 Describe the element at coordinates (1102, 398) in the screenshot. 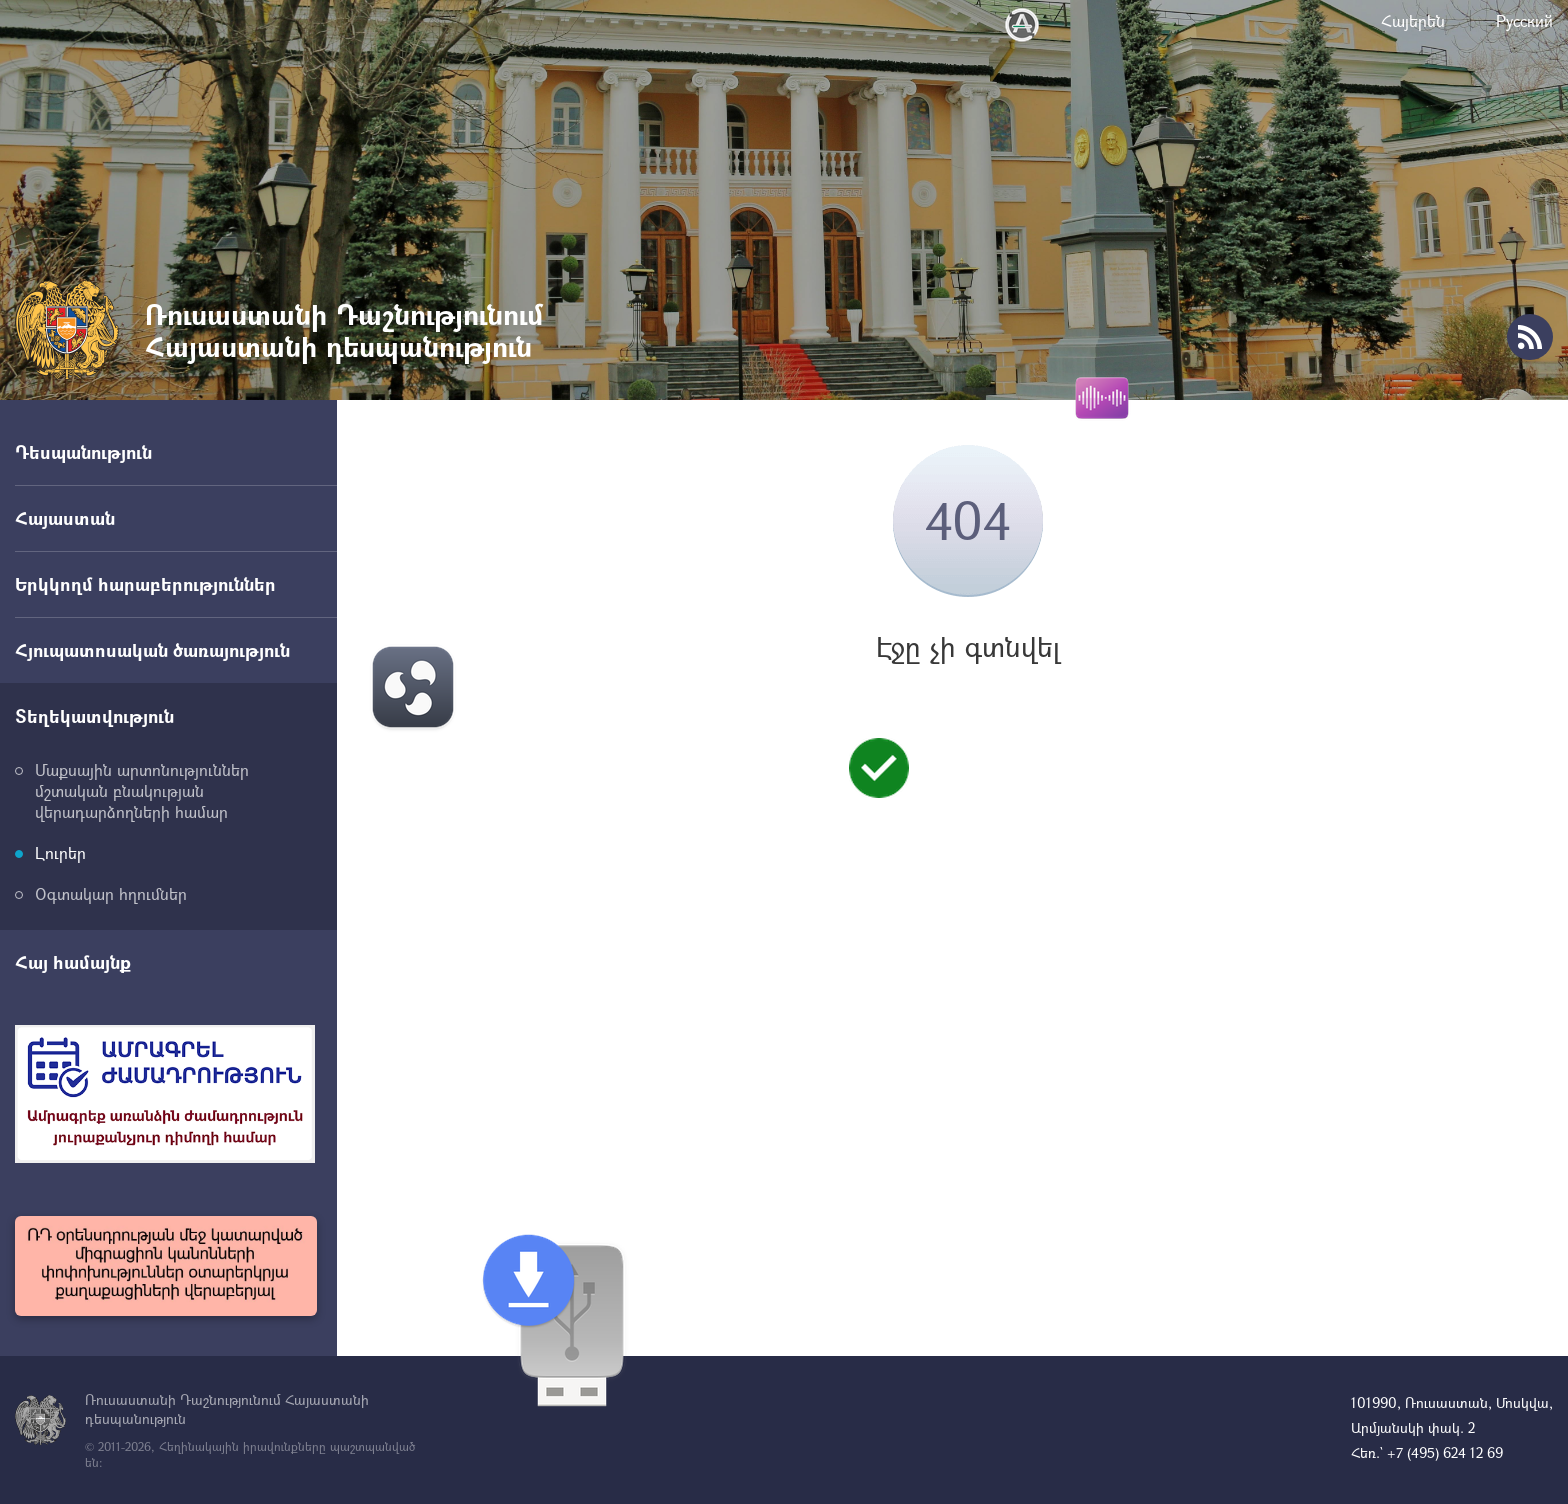

I see `open the sound recorder app` at that location.